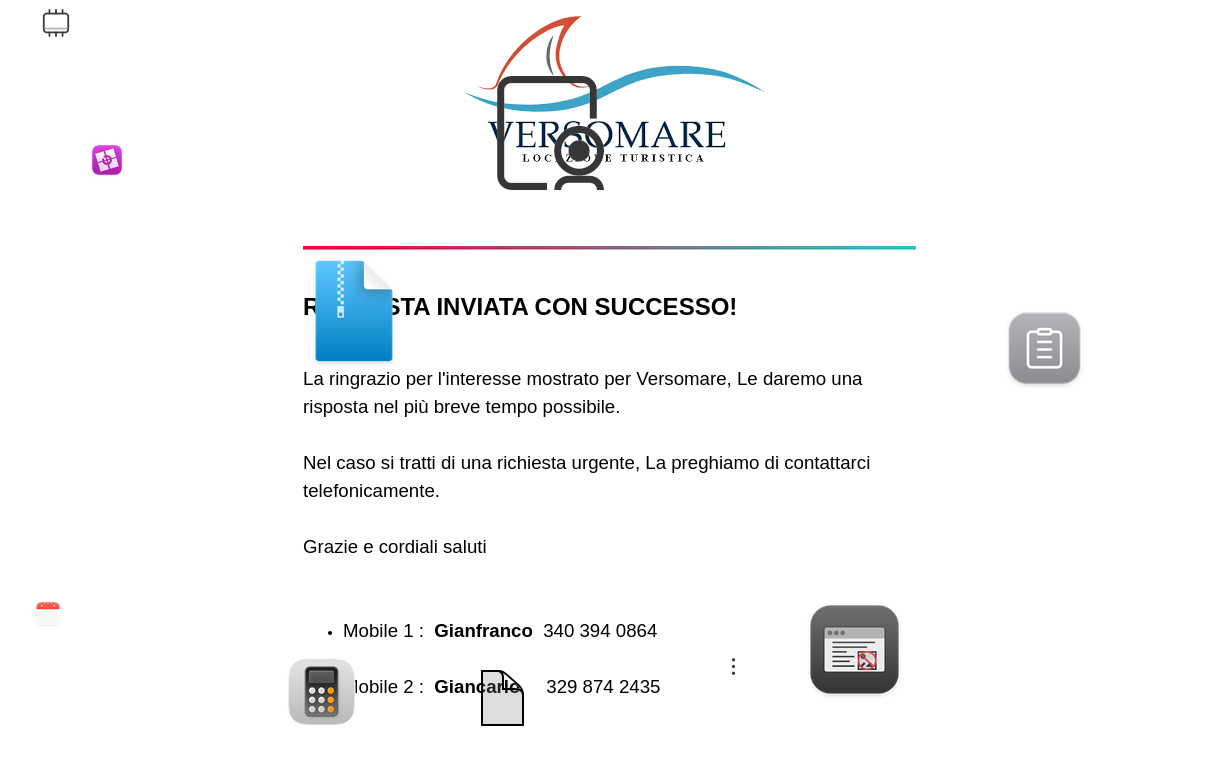 This screenshot has height=775, width=1229. I want to click on open the calculator app, so click(321, 691).